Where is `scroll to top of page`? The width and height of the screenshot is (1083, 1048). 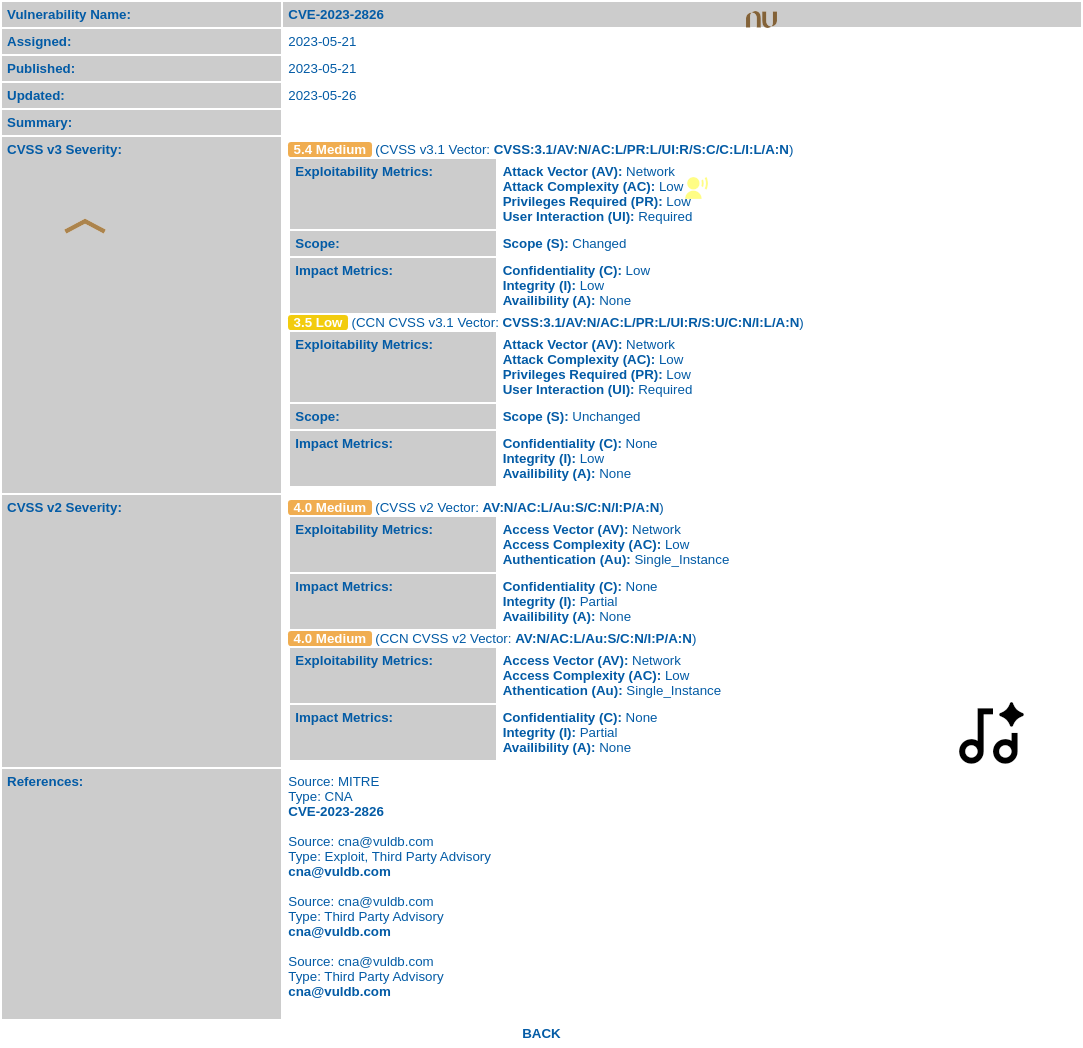 scroll to top of page is located at coordinates (85, 227).